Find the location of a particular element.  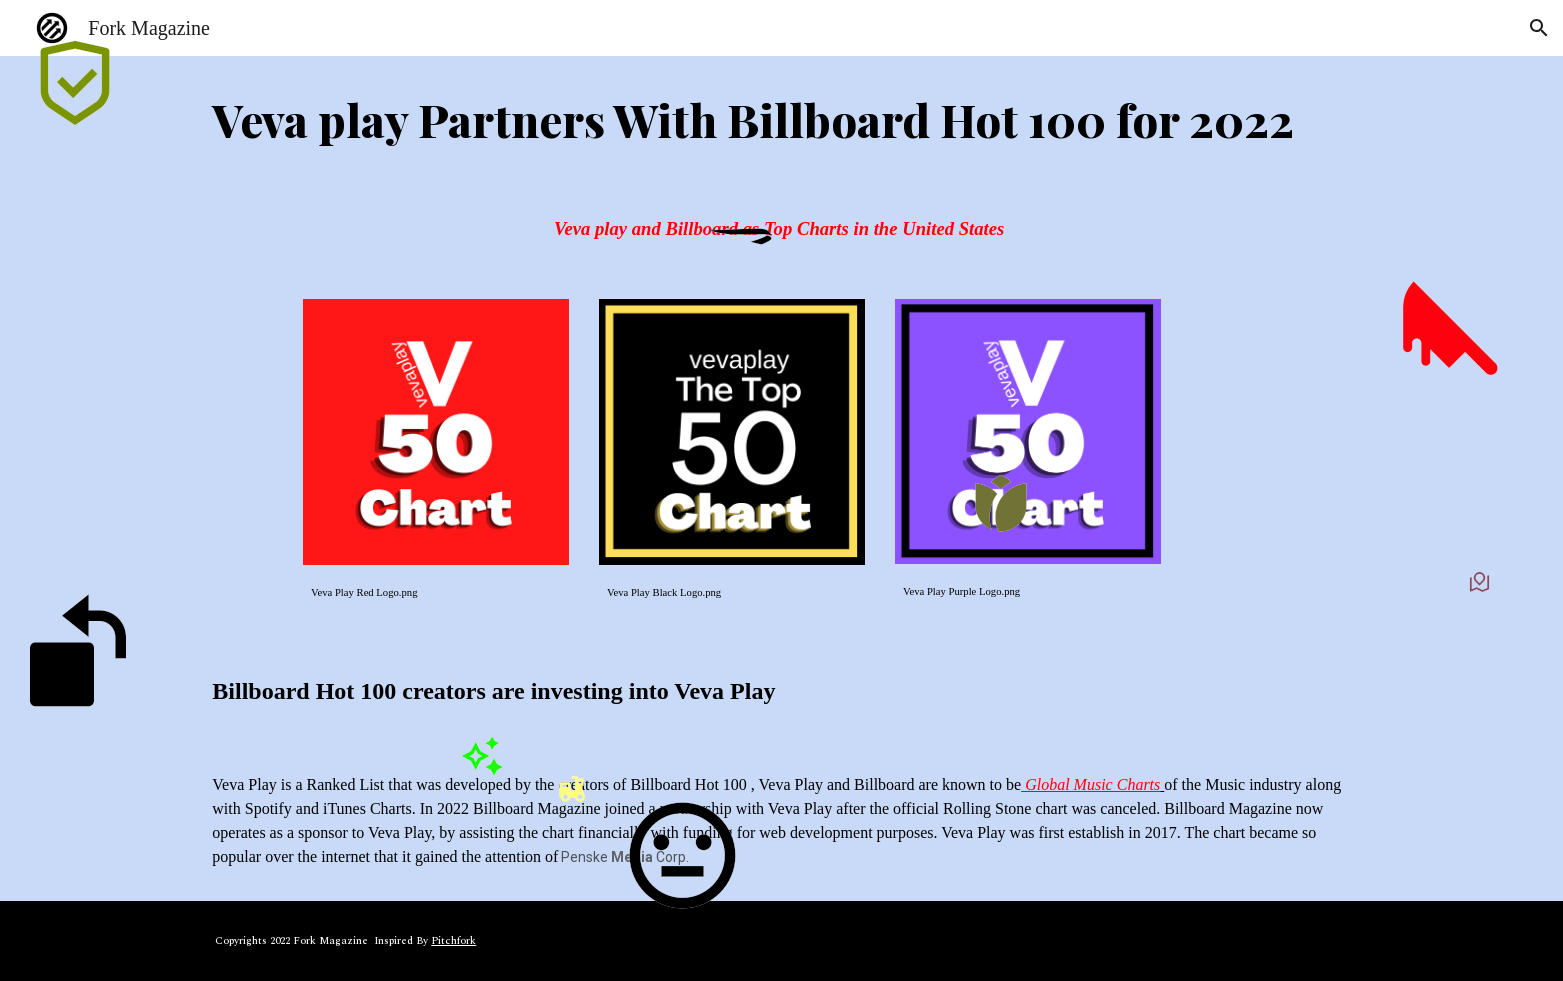

select e-bike as transportation mode is located at coordinates (571, 789).